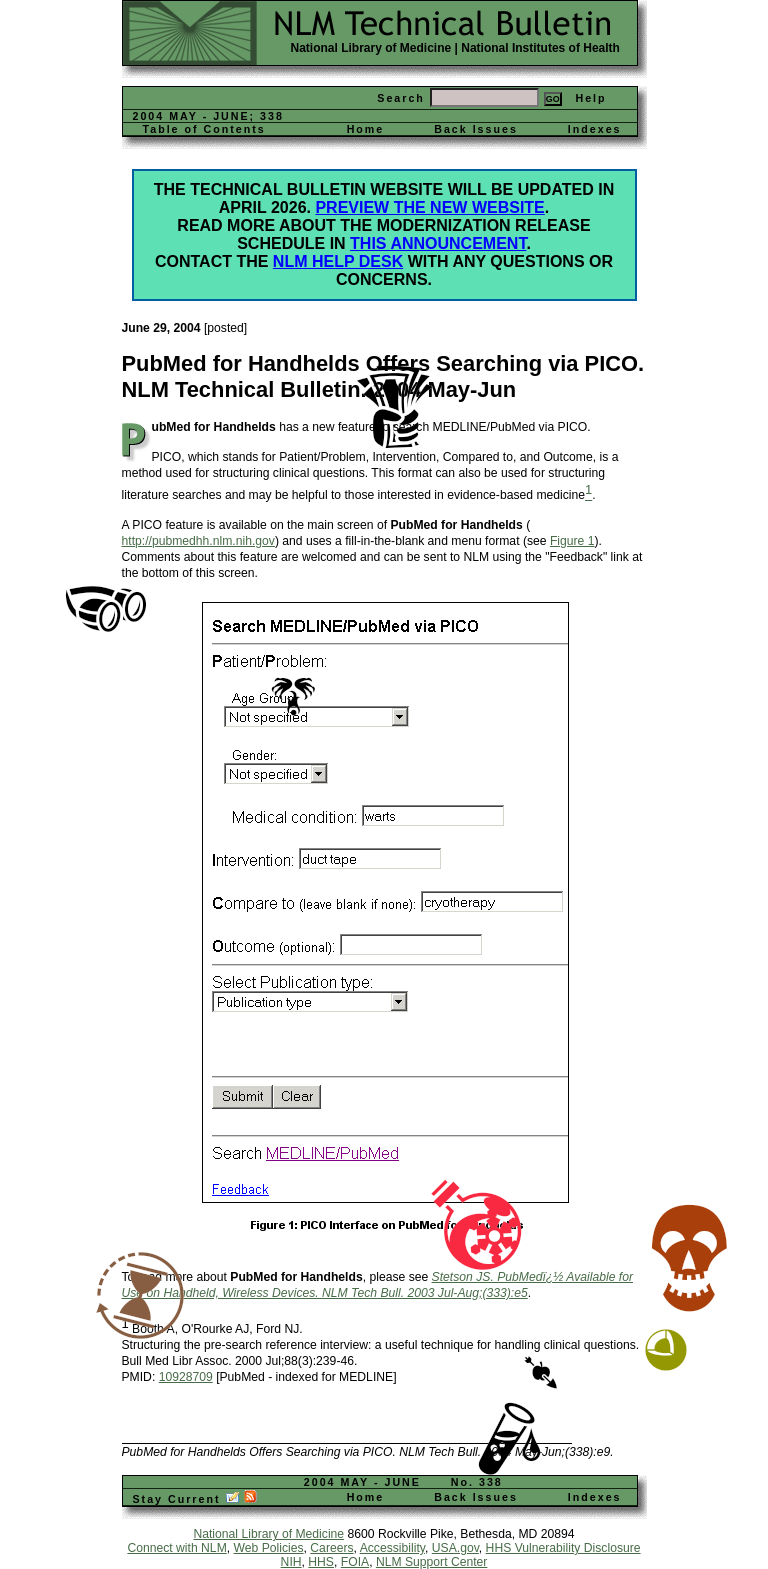 This screenshot has height=1569, width=768. Describe the element at coordinates (666, 1350) in the screenshot. I see `view planetary or geological core details` at that location.